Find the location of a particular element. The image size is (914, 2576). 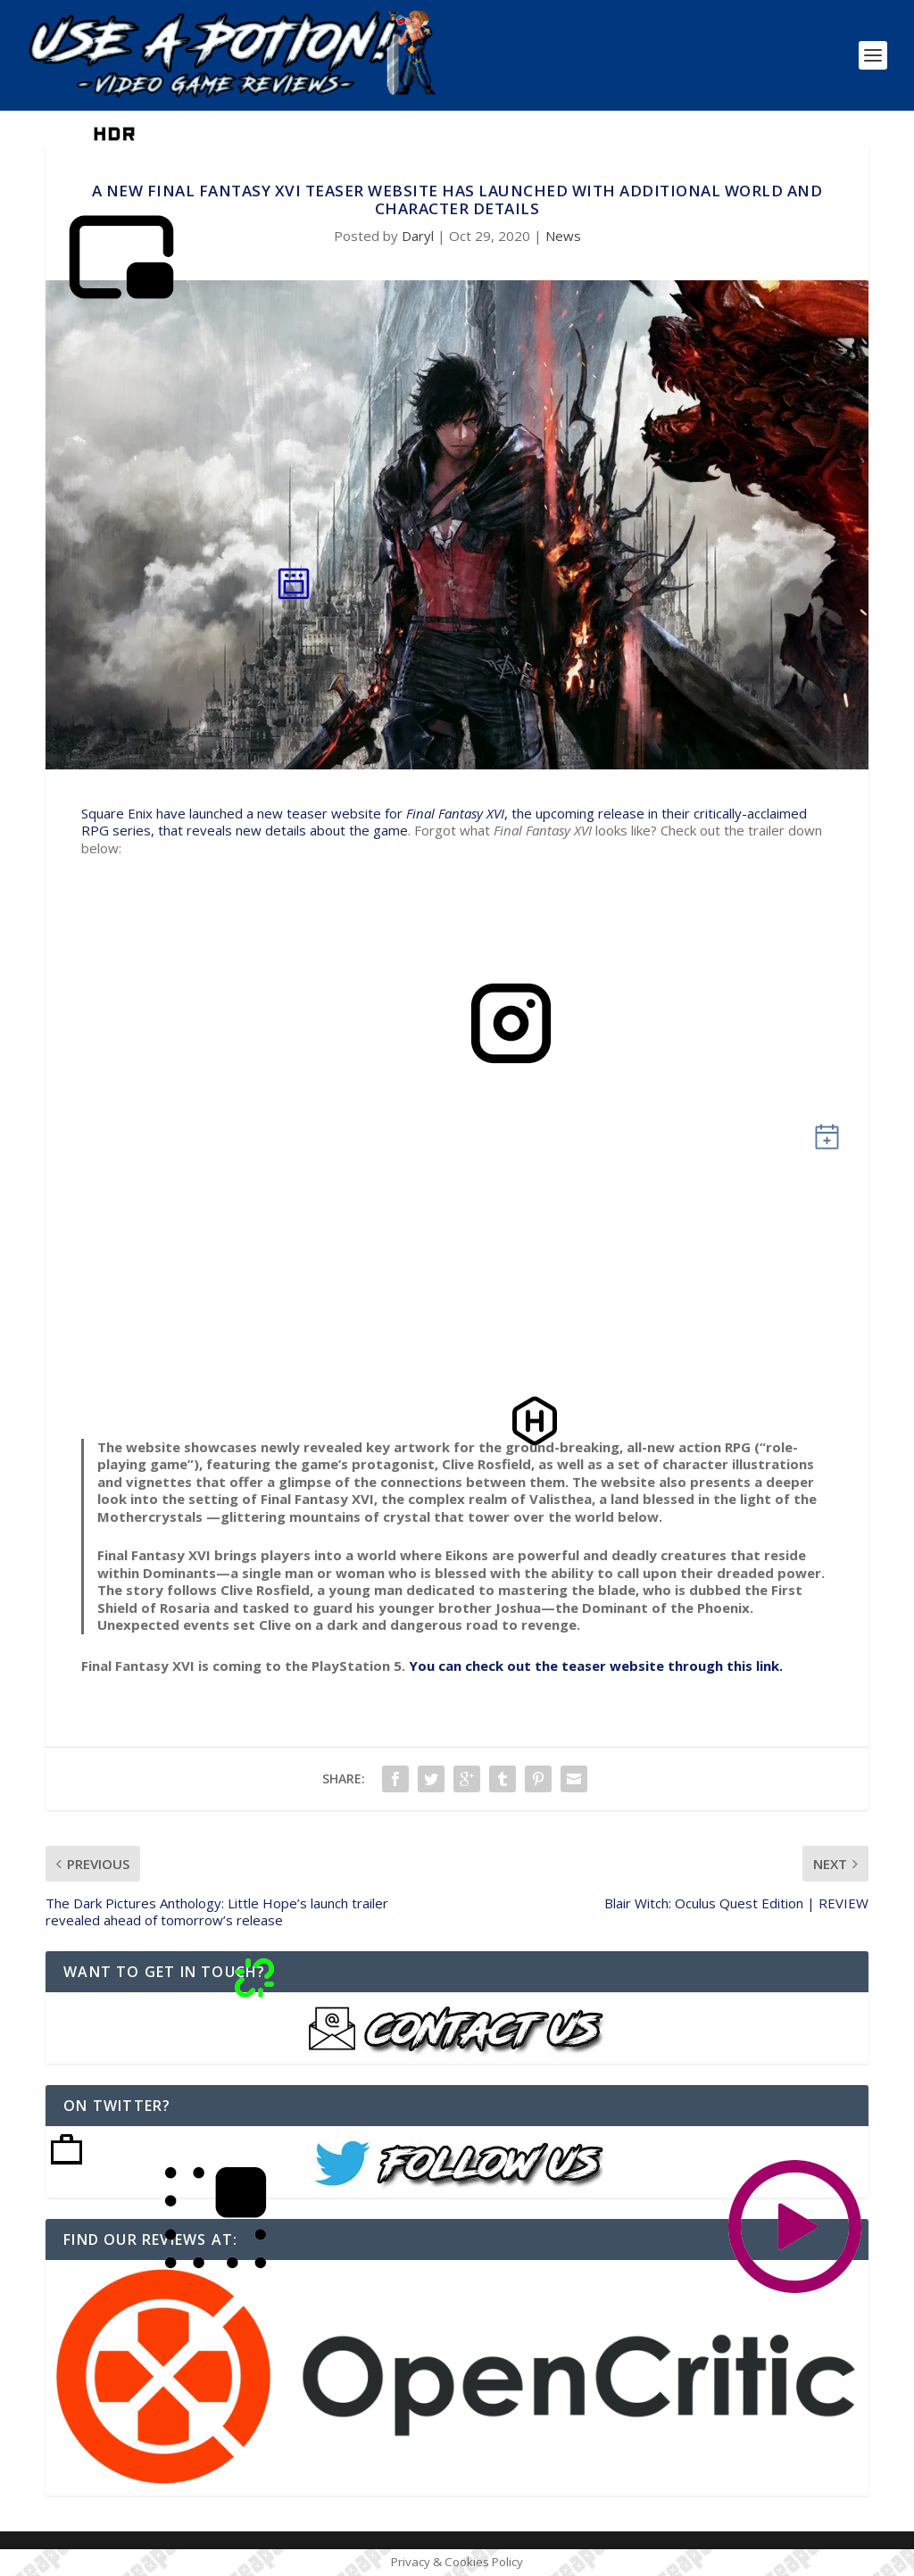

unlink or disconnect a connected item is located at coordinates (254, 1978).